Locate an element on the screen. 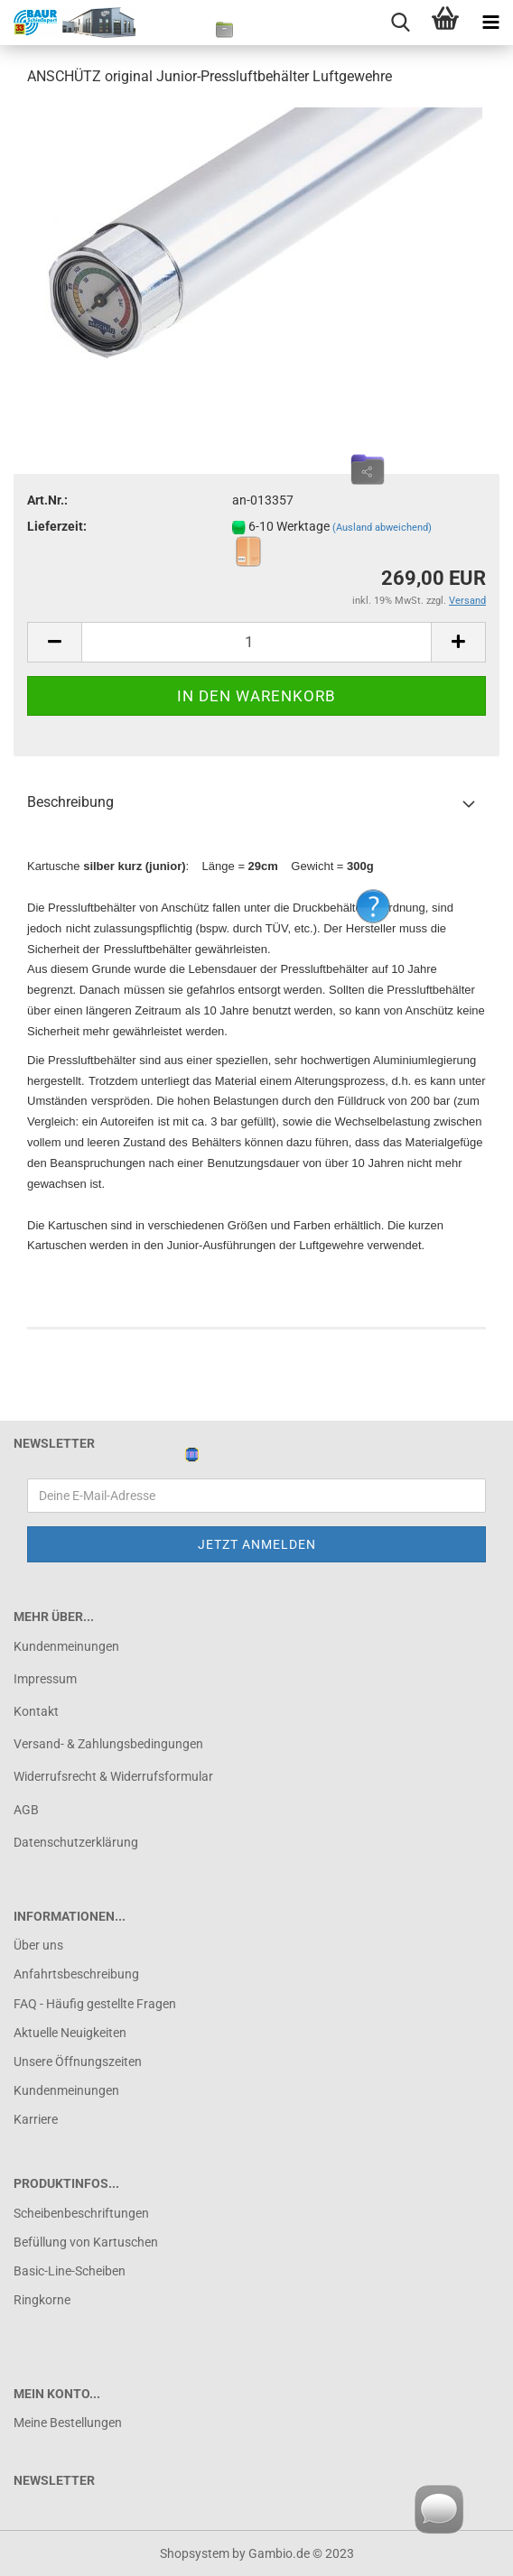  open the messages app is located at coordinates (439, 2509).